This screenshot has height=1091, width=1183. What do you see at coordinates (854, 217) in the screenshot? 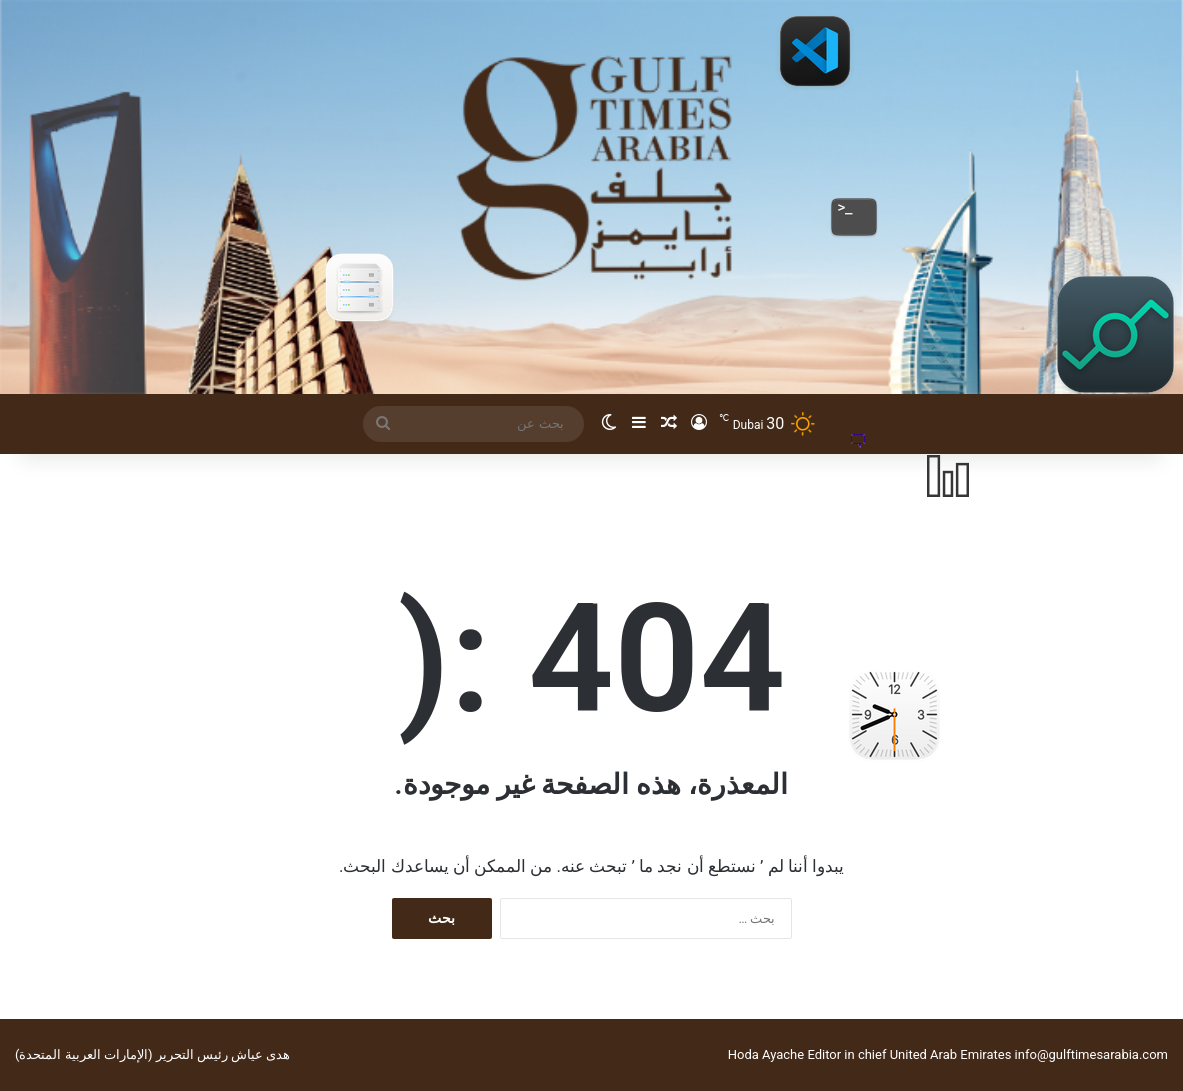
I see `open the terminal application` at bounding box center [854, 217].